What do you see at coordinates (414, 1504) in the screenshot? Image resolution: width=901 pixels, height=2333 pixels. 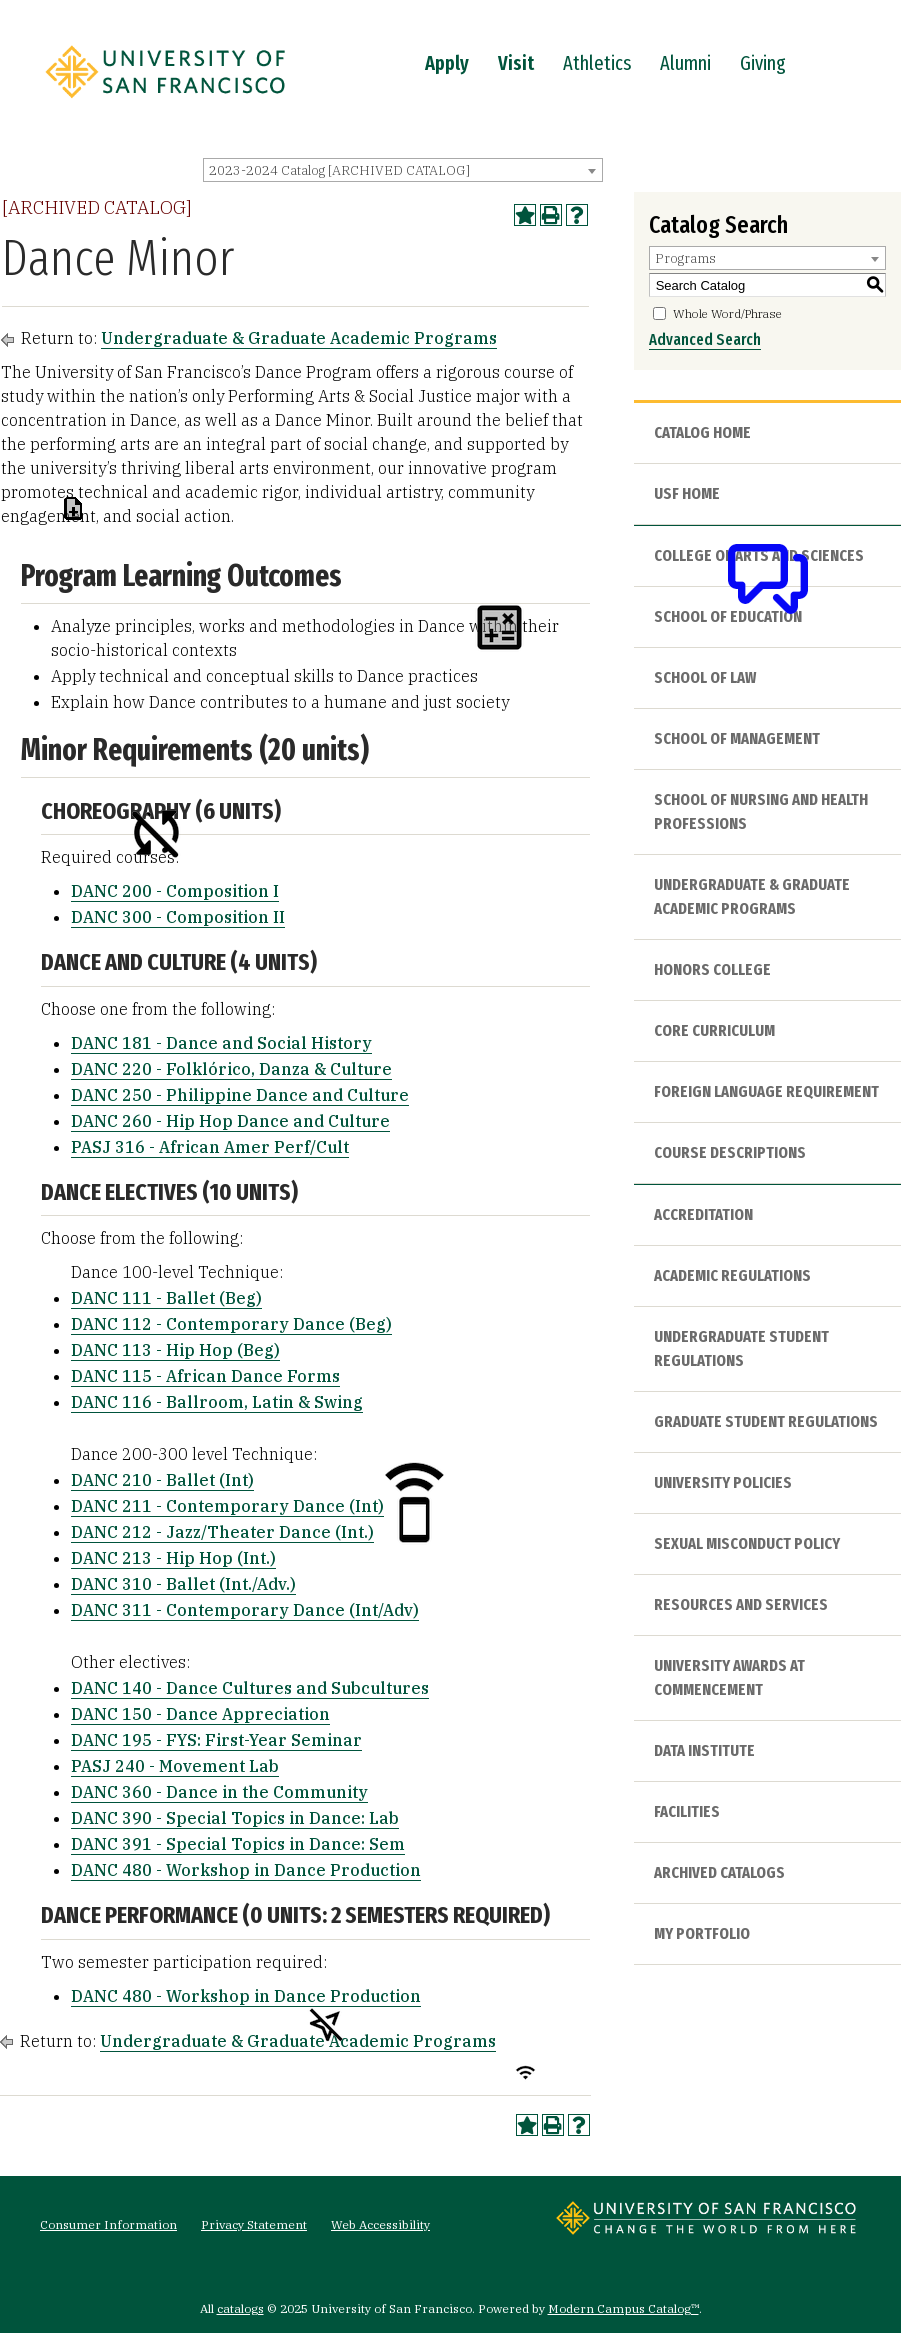 I see `enable speakerphone mode during a call` at bounding box center [414, 1504].